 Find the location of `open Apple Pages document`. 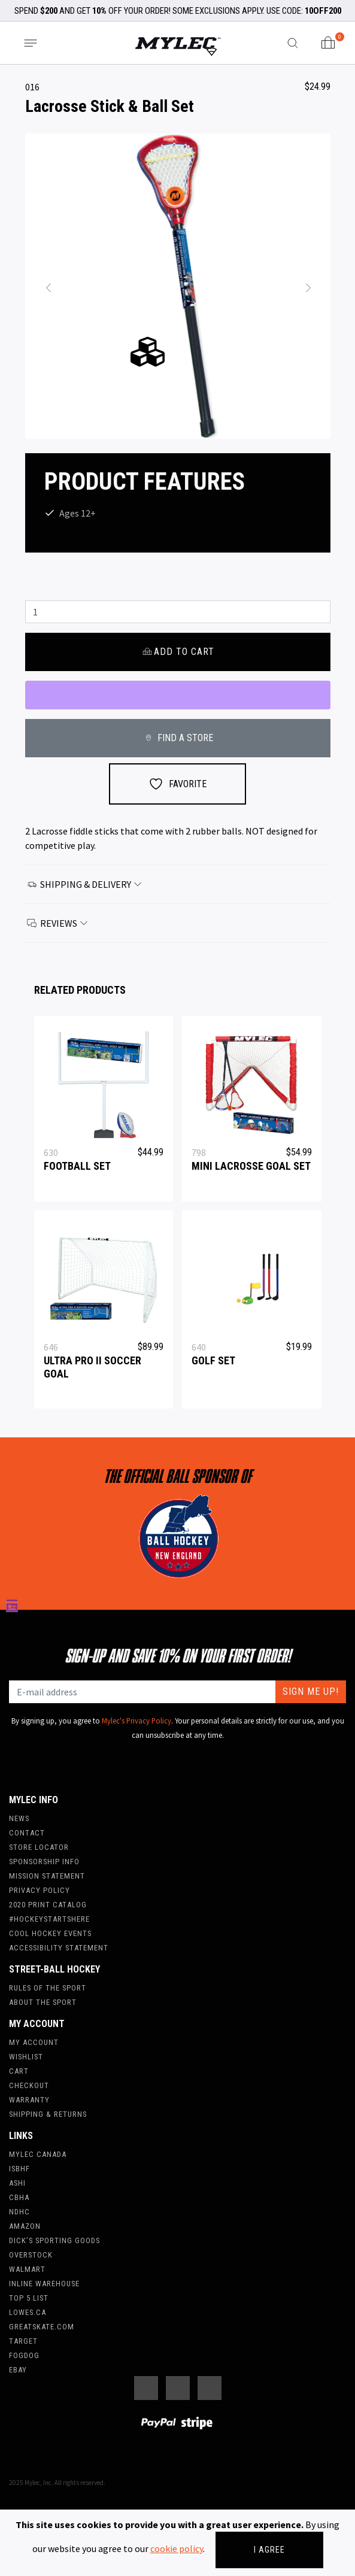

open Apple Pages document is located at coordinates (12, 1606).